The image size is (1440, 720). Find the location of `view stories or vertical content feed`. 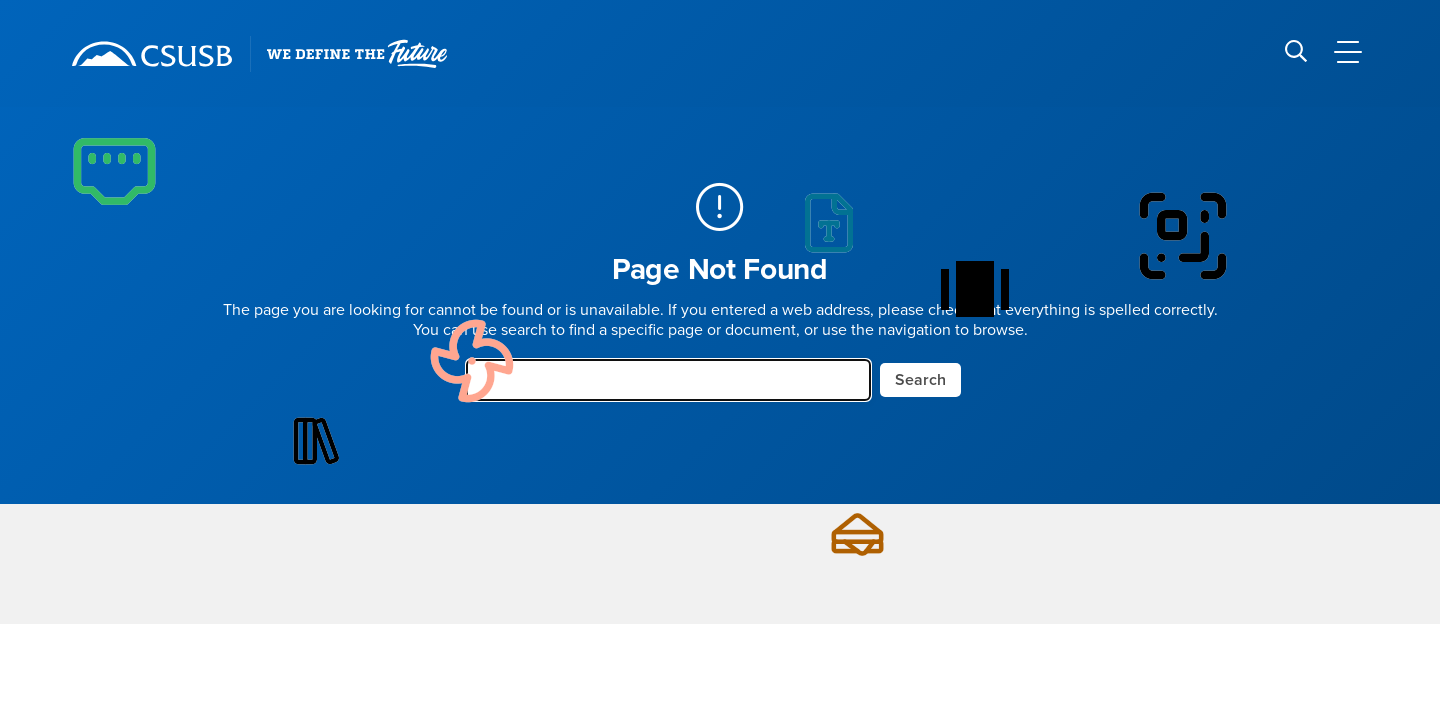

view stories or vertical content feed is located at coordinates (975, 291).